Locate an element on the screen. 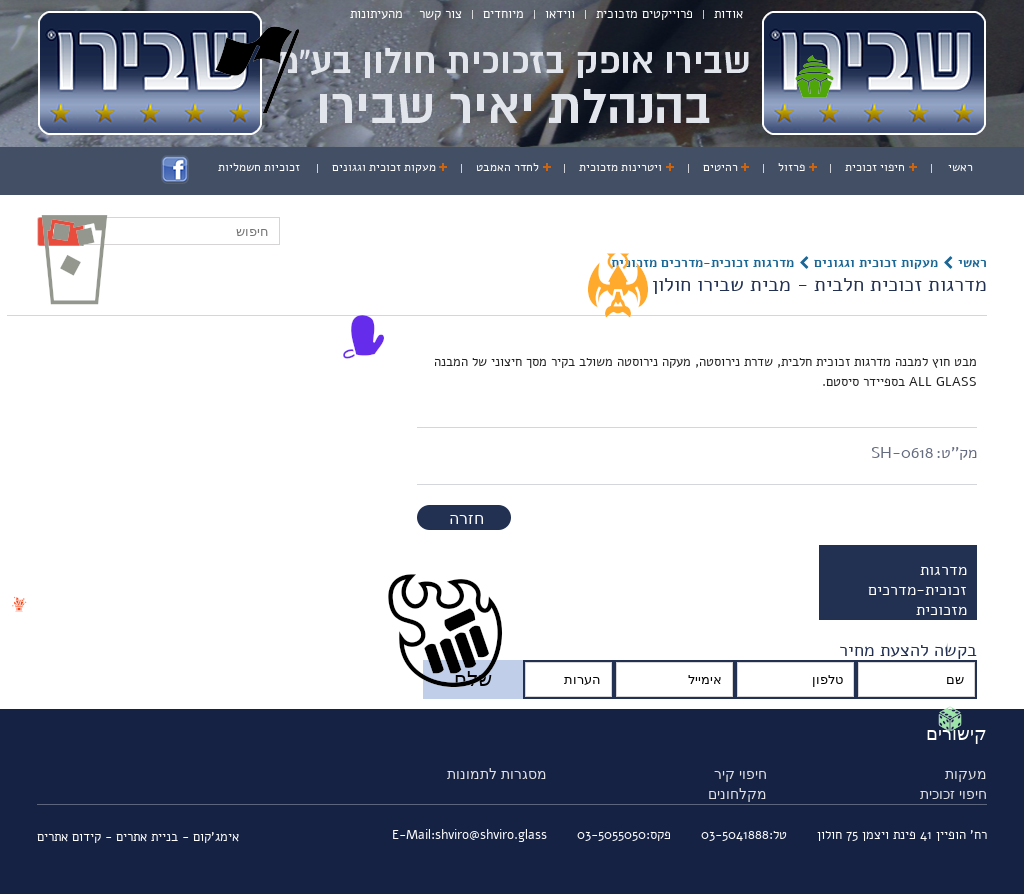  access the crystal shrine location in-game is located at coordinates (19, 604).